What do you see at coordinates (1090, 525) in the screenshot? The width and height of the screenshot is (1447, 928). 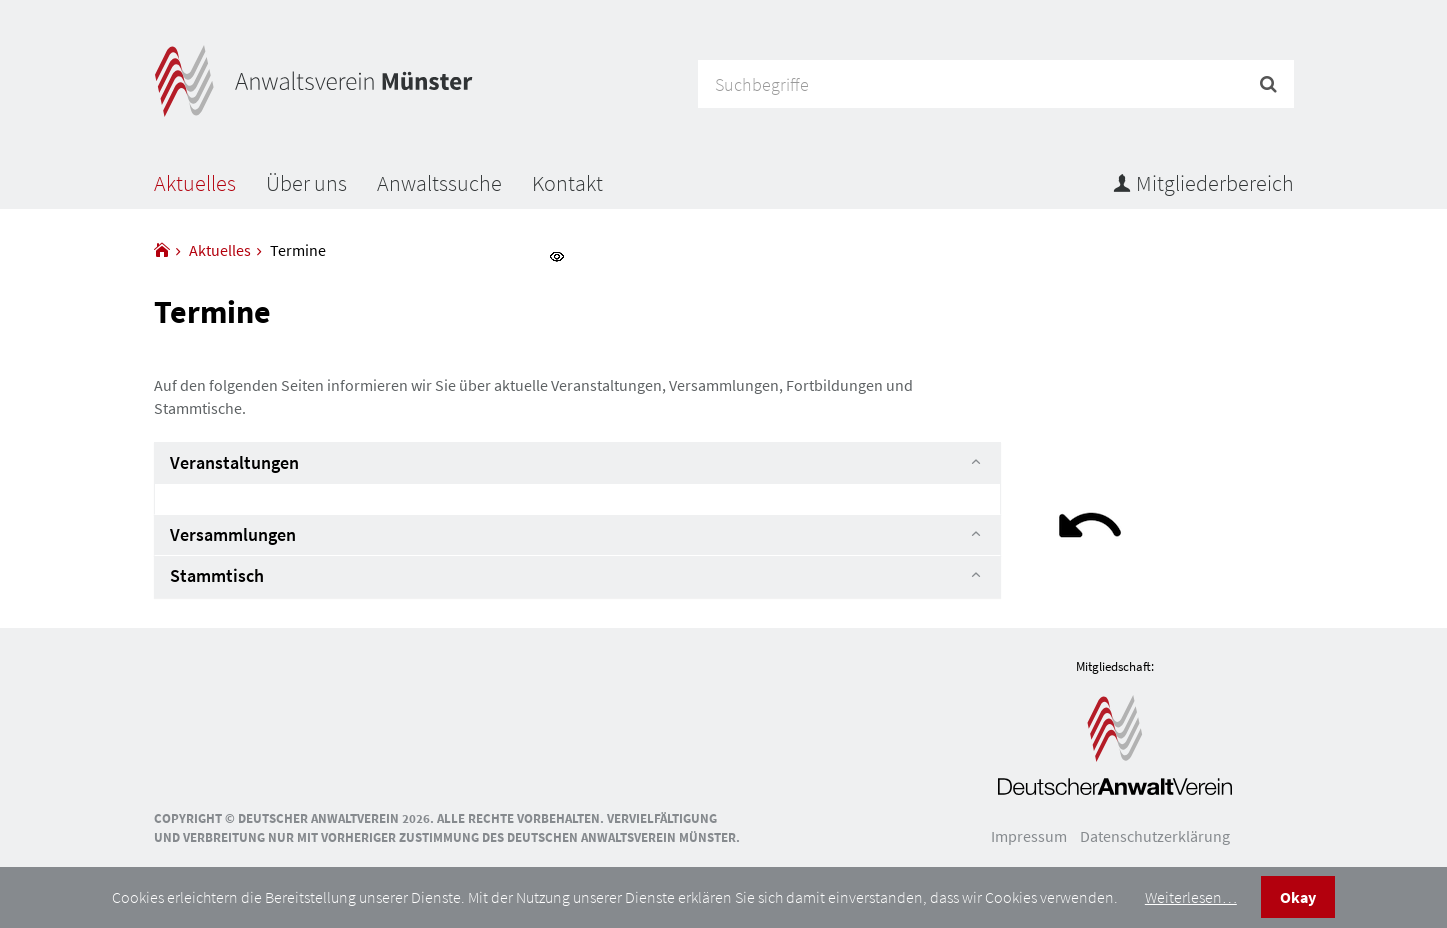 I see `undo the last action` at bounding box center [1090, 525].